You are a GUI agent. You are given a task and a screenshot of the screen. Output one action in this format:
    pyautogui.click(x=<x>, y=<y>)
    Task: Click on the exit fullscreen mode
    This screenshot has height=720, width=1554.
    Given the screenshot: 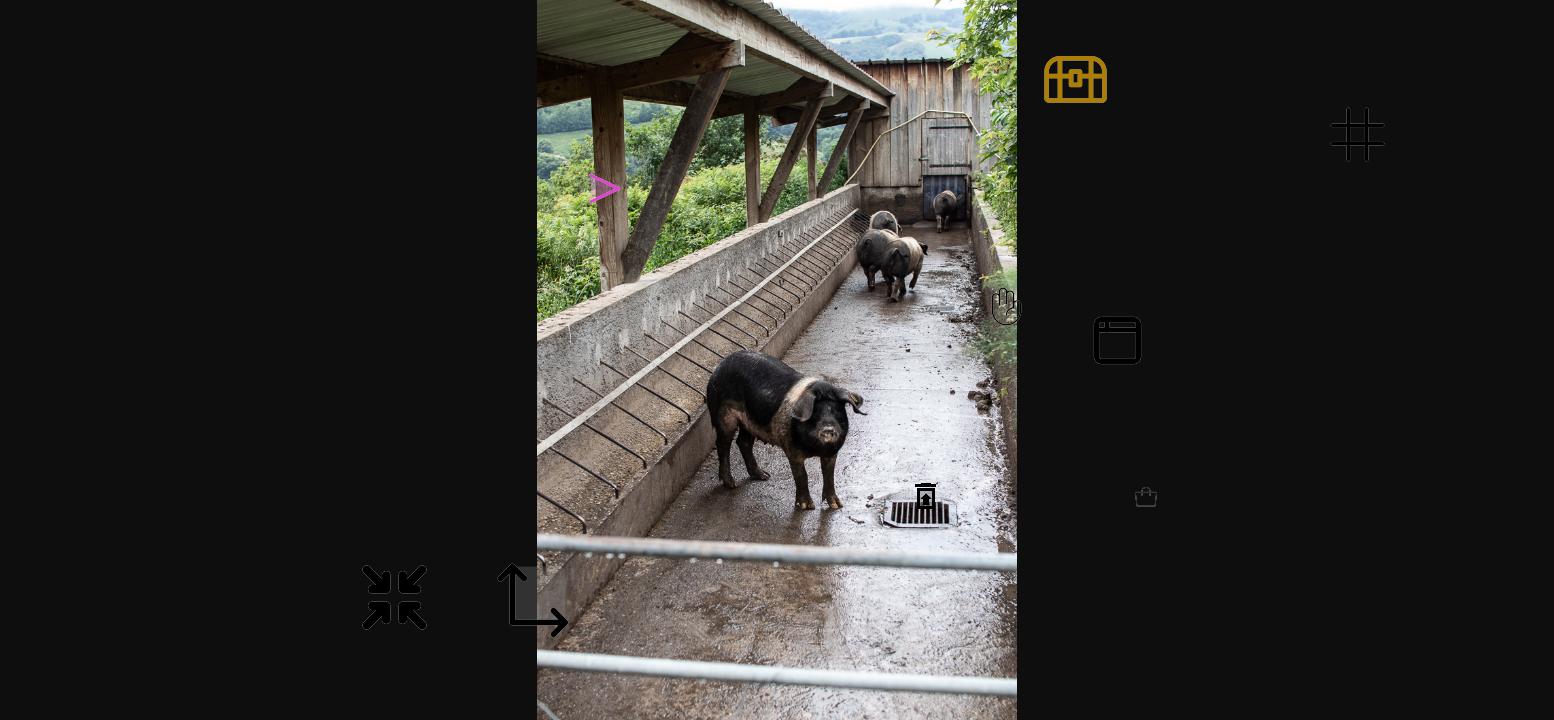 What is the action you would take?
    pyautogui.click(x=394, y=597)
    